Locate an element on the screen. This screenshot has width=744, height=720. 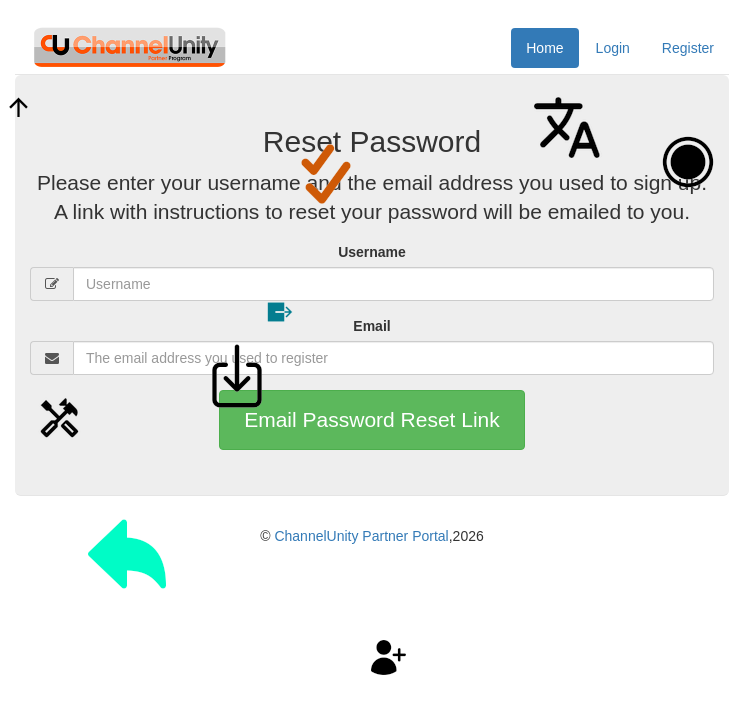
log out of your account is located at coordinates (280, 312).